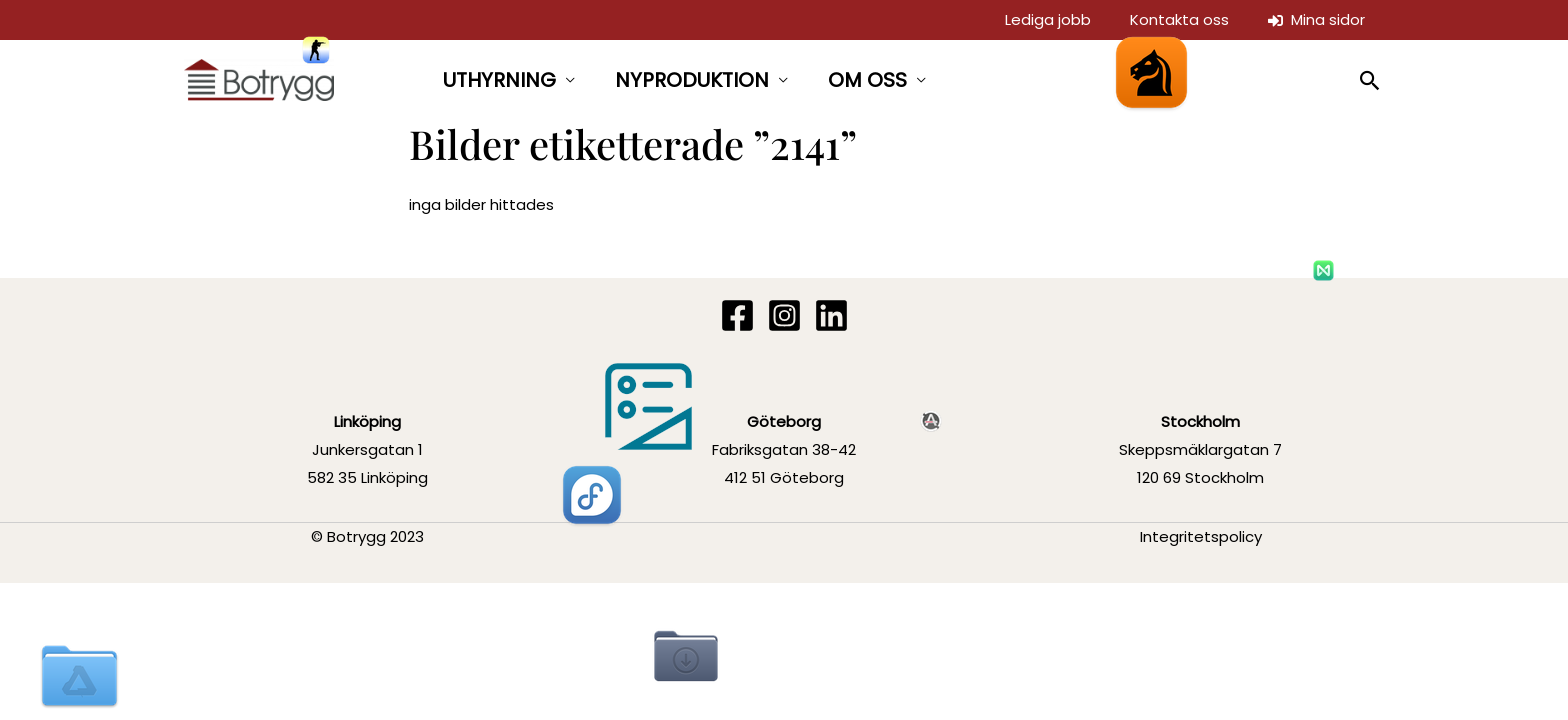 Image resolution: width=1568 pixels, height=720 pixels. Describe the element at coordinates (79, 675) in the screenshot. I see `open Affinity app files folder` at that location.